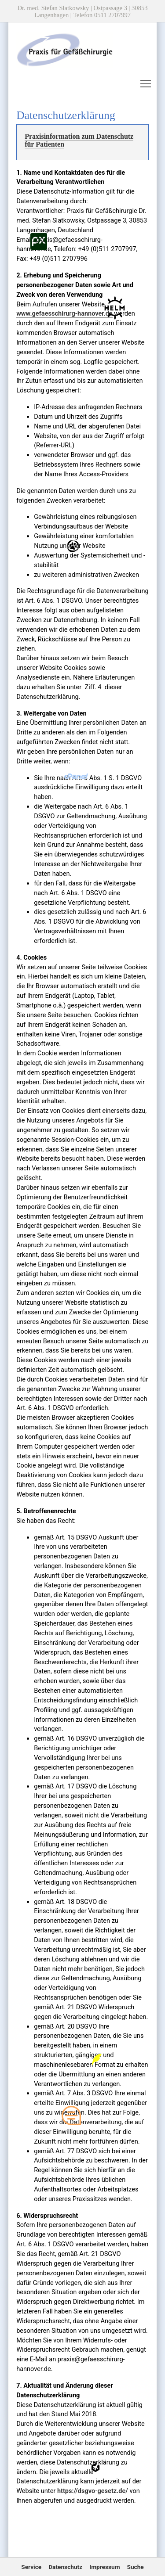  Describe the element at coordinates (71, 2115) in the screenshot. I see `open quip collaborative documents app` at that location.